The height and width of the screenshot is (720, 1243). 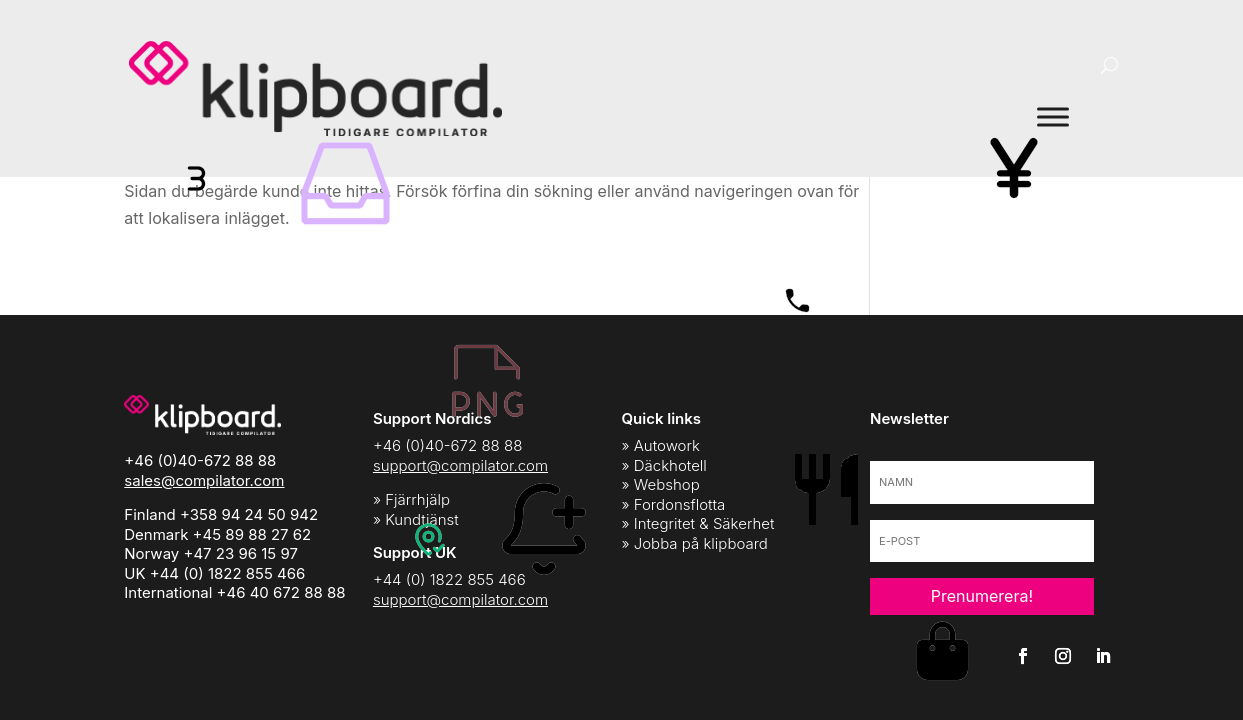 What do you see at coordinates (544, 529) in the screenshot?
I see `add a new notification or alert` at bounding box center [544, 529].